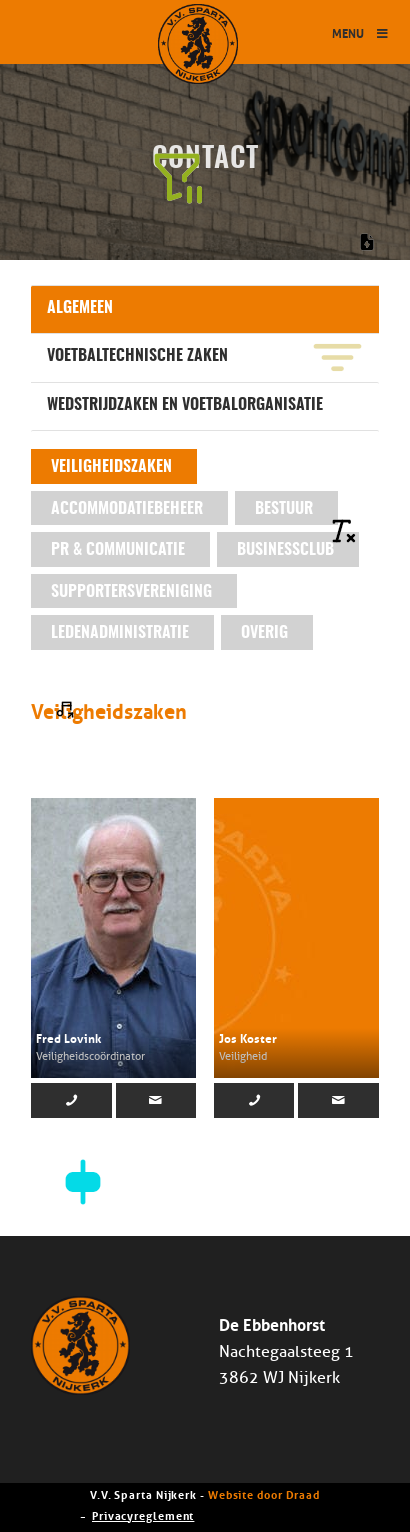 Image resolution: width=410 pixels, height=1532 pixels. Describe the element at coordinates (341, 531) in the screenshot. I see `clear text formatting` at that location.